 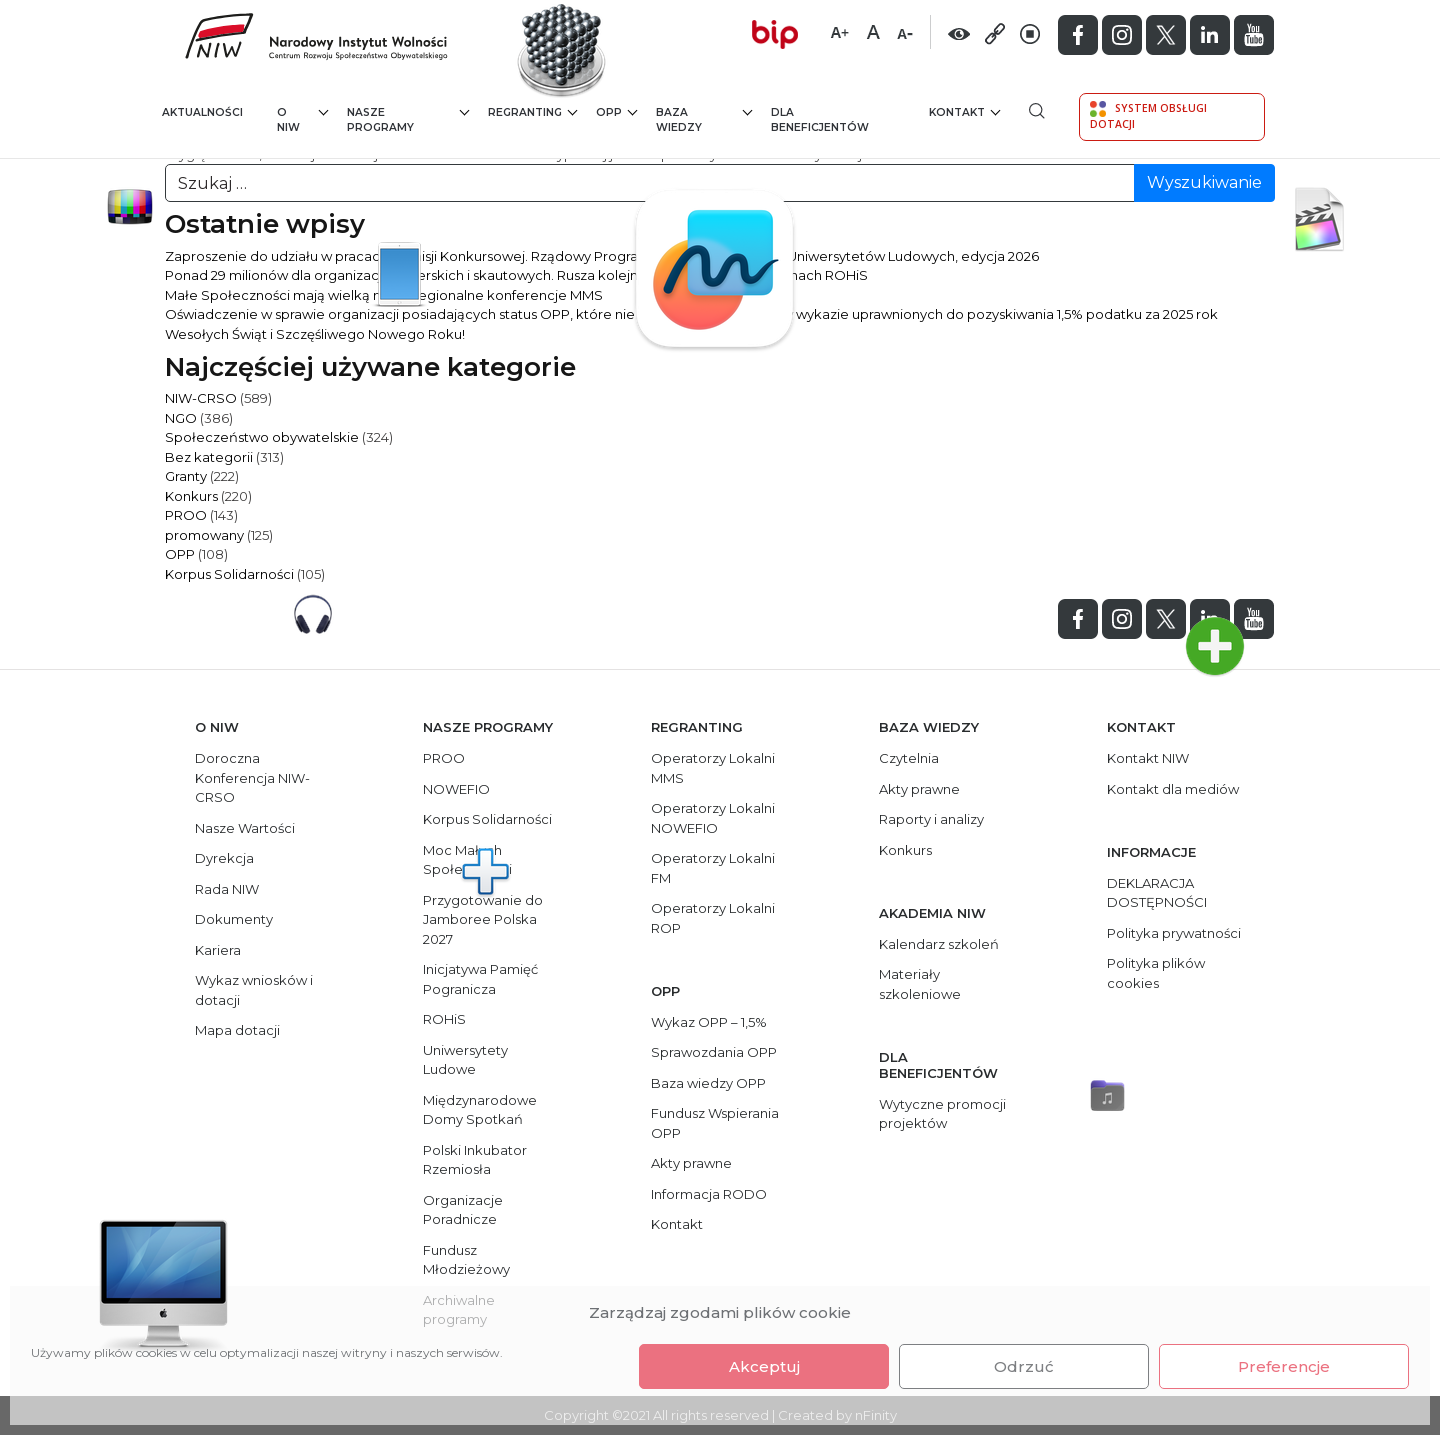 I want to click on open freeform app for collaborative brainstorming, so click(x=714, y=268).